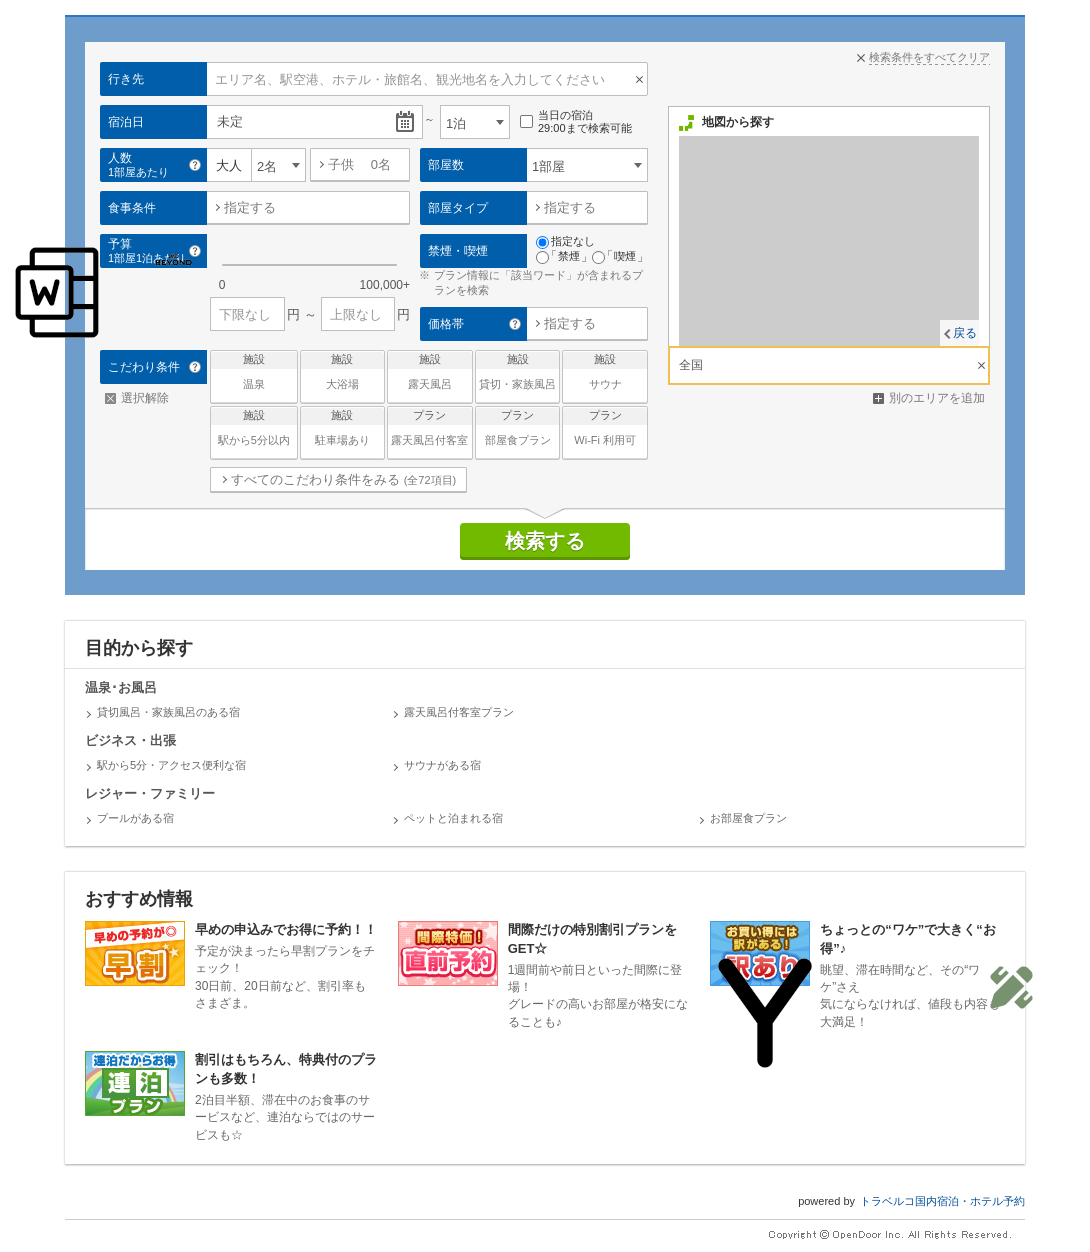 This screenshot has width=1090, height=1252. Describe the element at coordinates (173, 259) in the screenshot. I see `open D&D Beyond app or website` at that location.